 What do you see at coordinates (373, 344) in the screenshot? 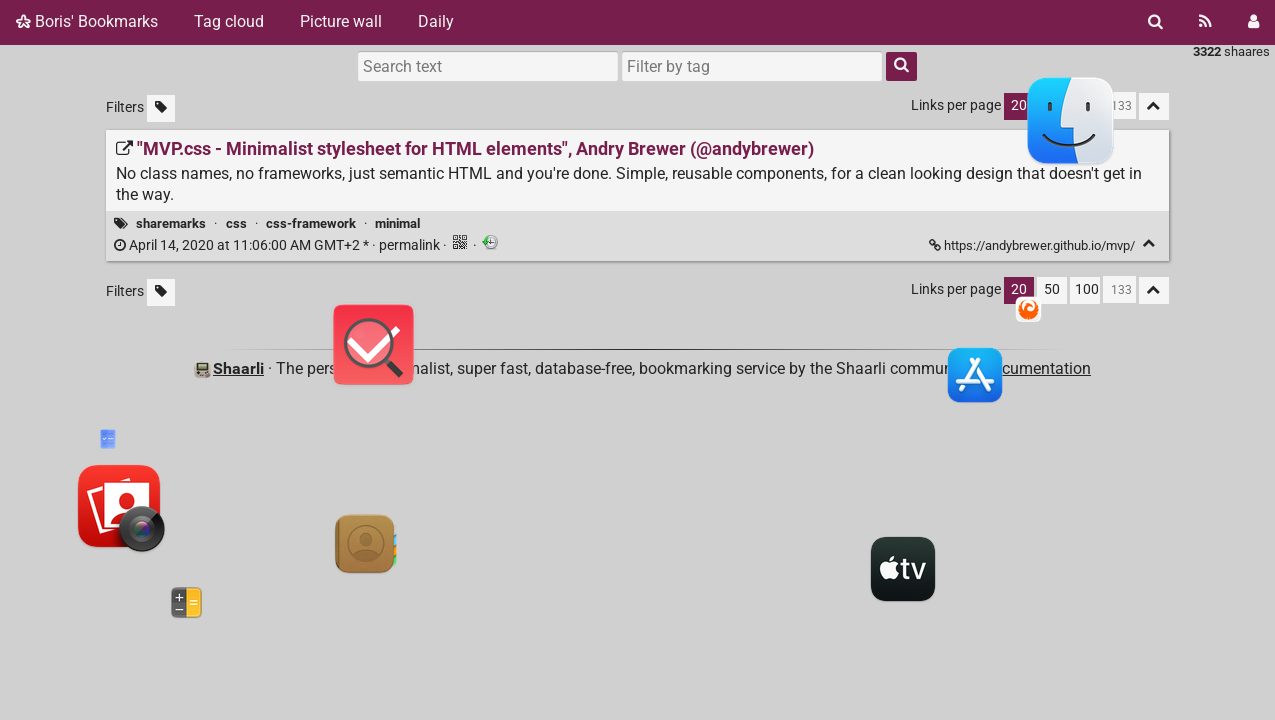
I see `open dconf editor to browse and modify system configuration settings` at bounding box center [373, 344].